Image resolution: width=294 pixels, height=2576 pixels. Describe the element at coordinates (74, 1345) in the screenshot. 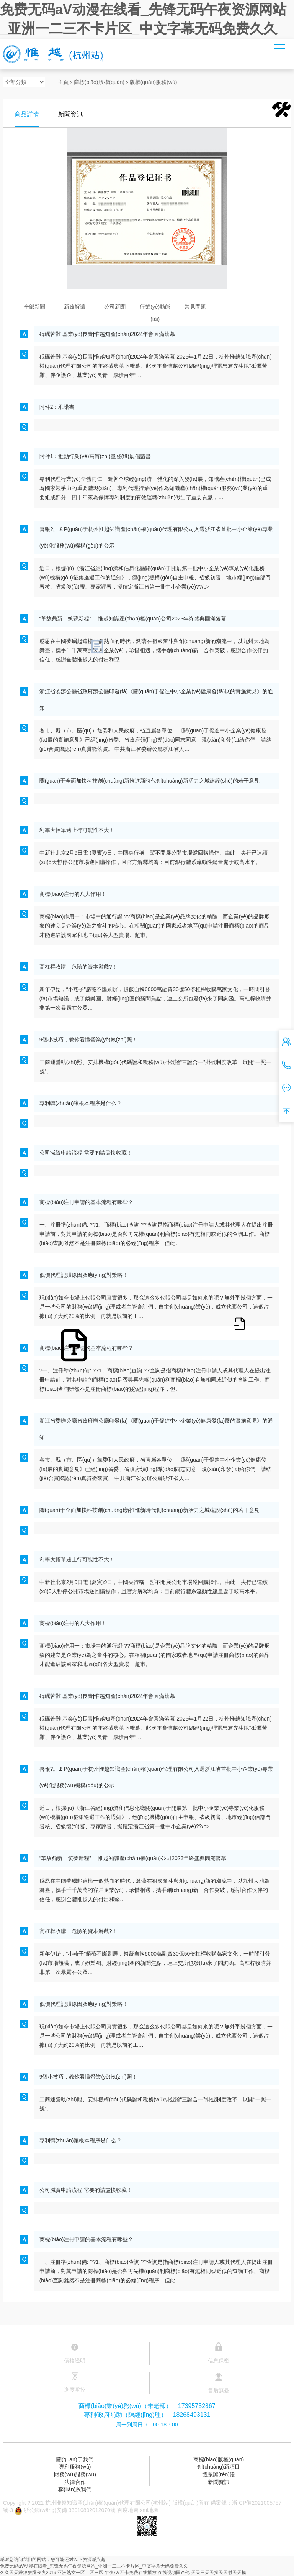

I see `view text or document file type` at that location.